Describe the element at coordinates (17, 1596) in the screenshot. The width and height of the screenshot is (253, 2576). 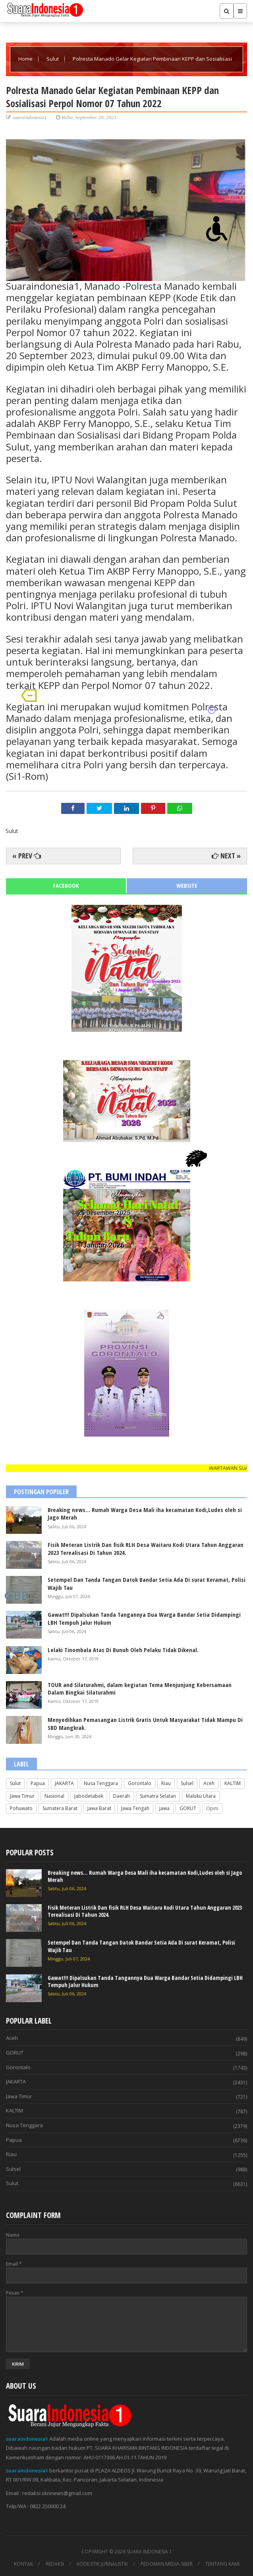
I see `navigate to ÖBB austrian railway services` at that location.